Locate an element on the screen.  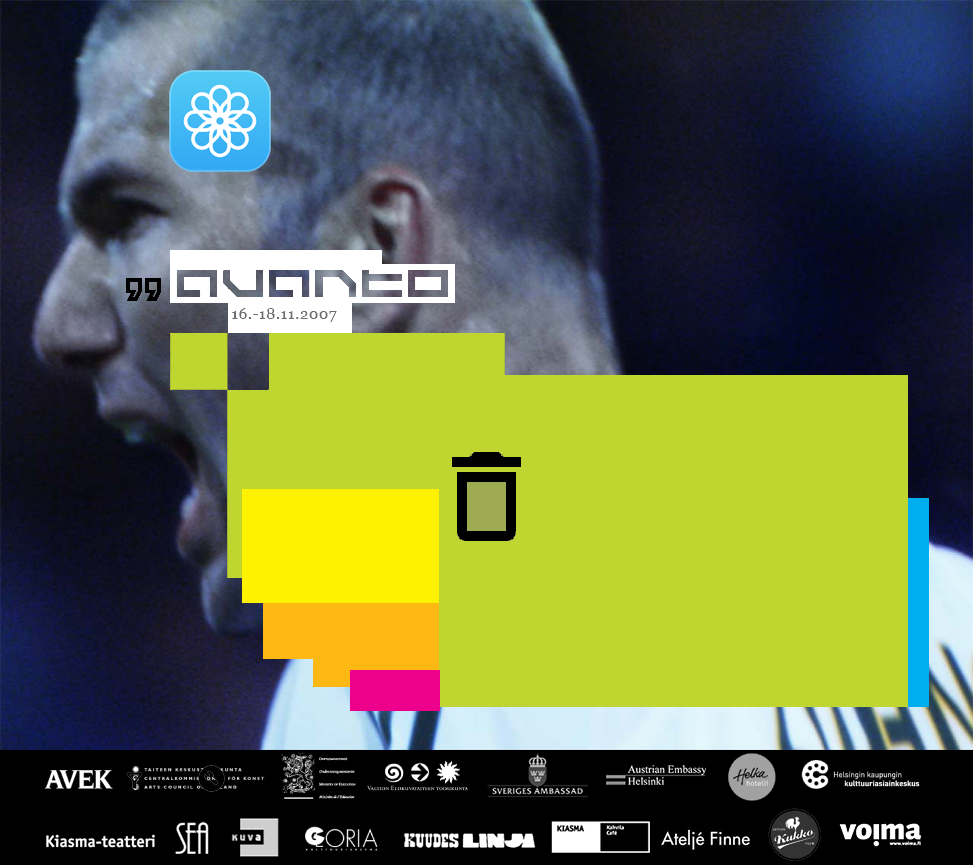
insert a block quote is located at coordinates (143, 289).